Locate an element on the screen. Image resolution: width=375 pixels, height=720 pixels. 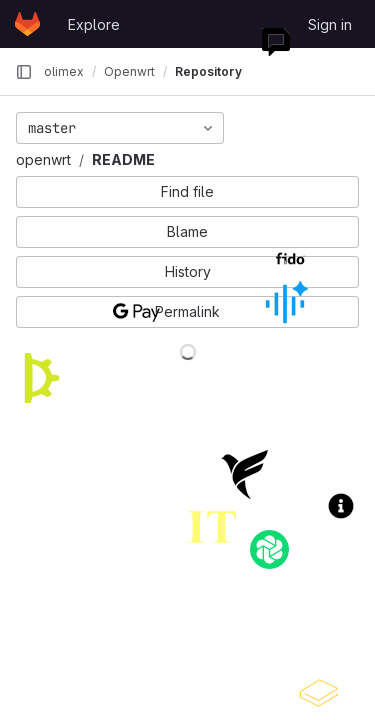
pay with google pay is located at coordinates (136, 312).